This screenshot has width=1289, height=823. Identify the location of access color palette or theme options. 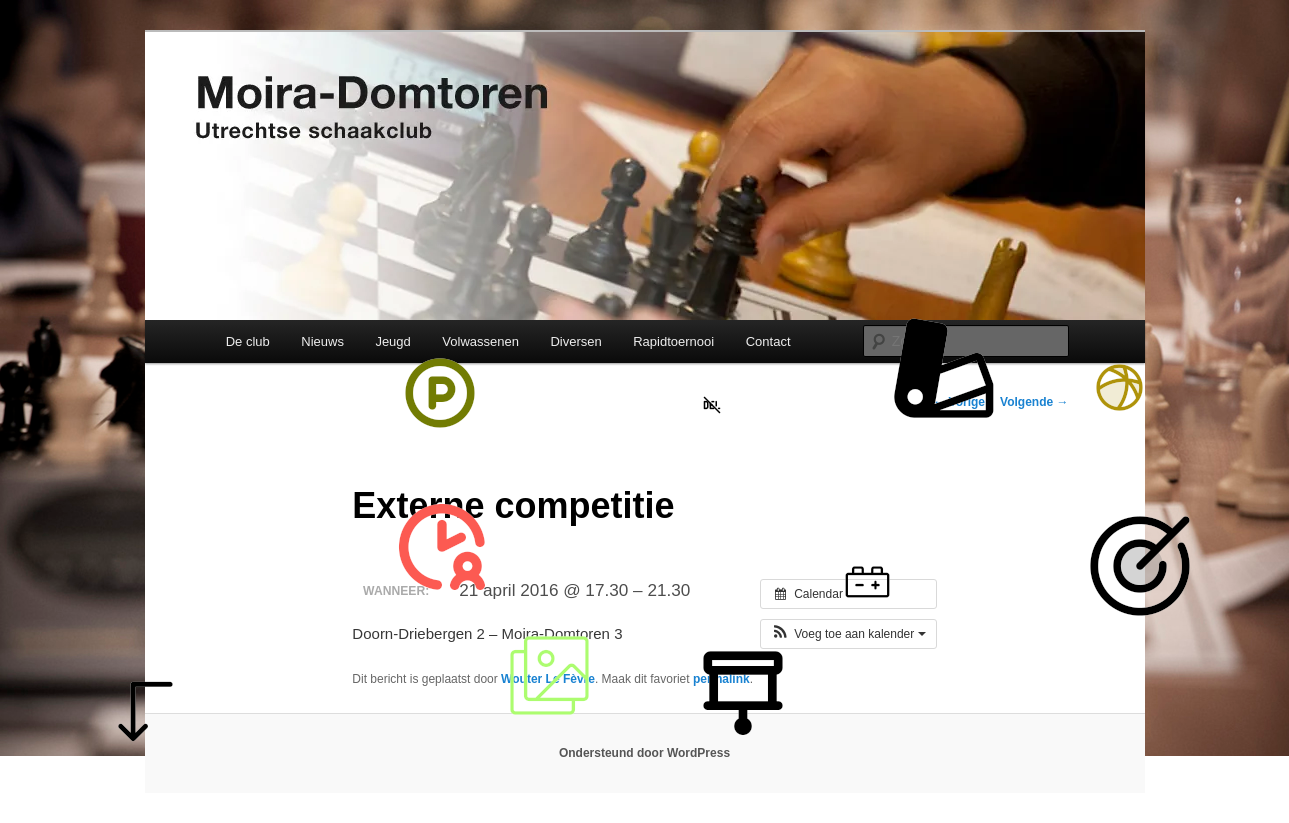
(940, 372).